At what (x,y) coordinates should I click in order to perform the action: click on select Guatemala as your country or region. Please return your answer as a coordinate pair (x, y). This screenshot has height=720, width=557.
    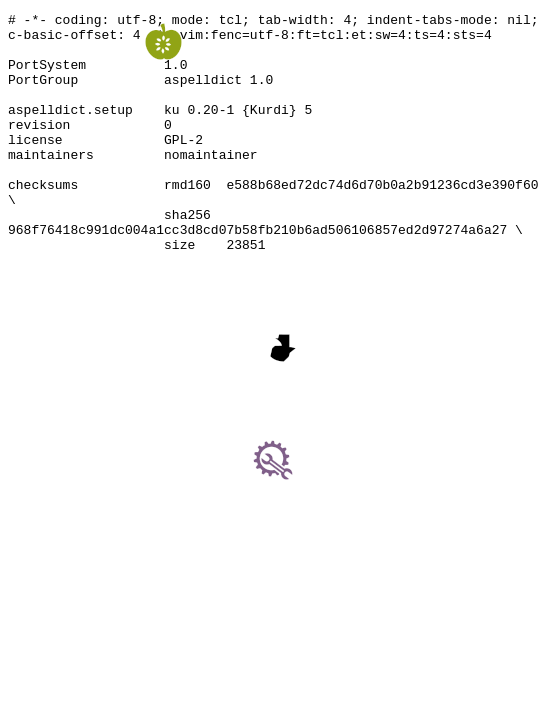
    Looking at the image, I should click on (283, 348).